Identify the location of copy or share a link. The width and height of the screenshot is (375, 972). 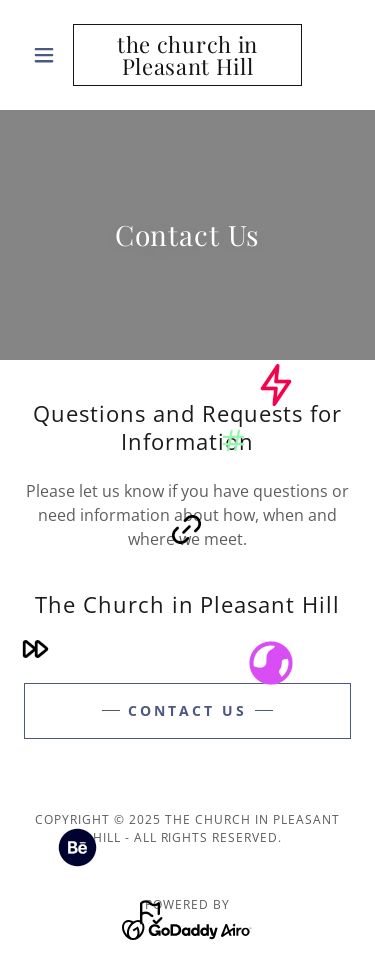
(186, 529).